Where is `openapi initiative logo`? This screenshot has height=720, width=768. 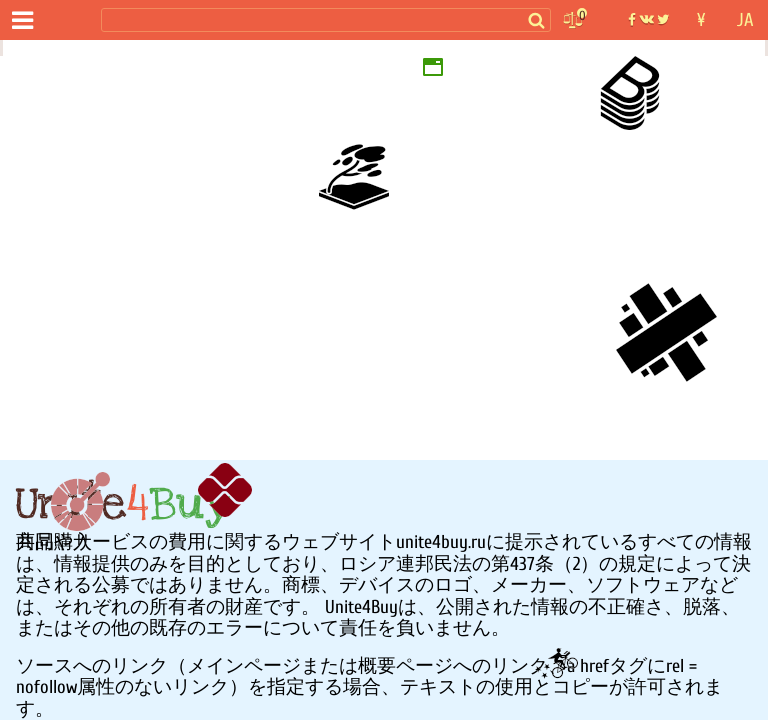 openapi initiative logo is located at coordinates (80, 501).